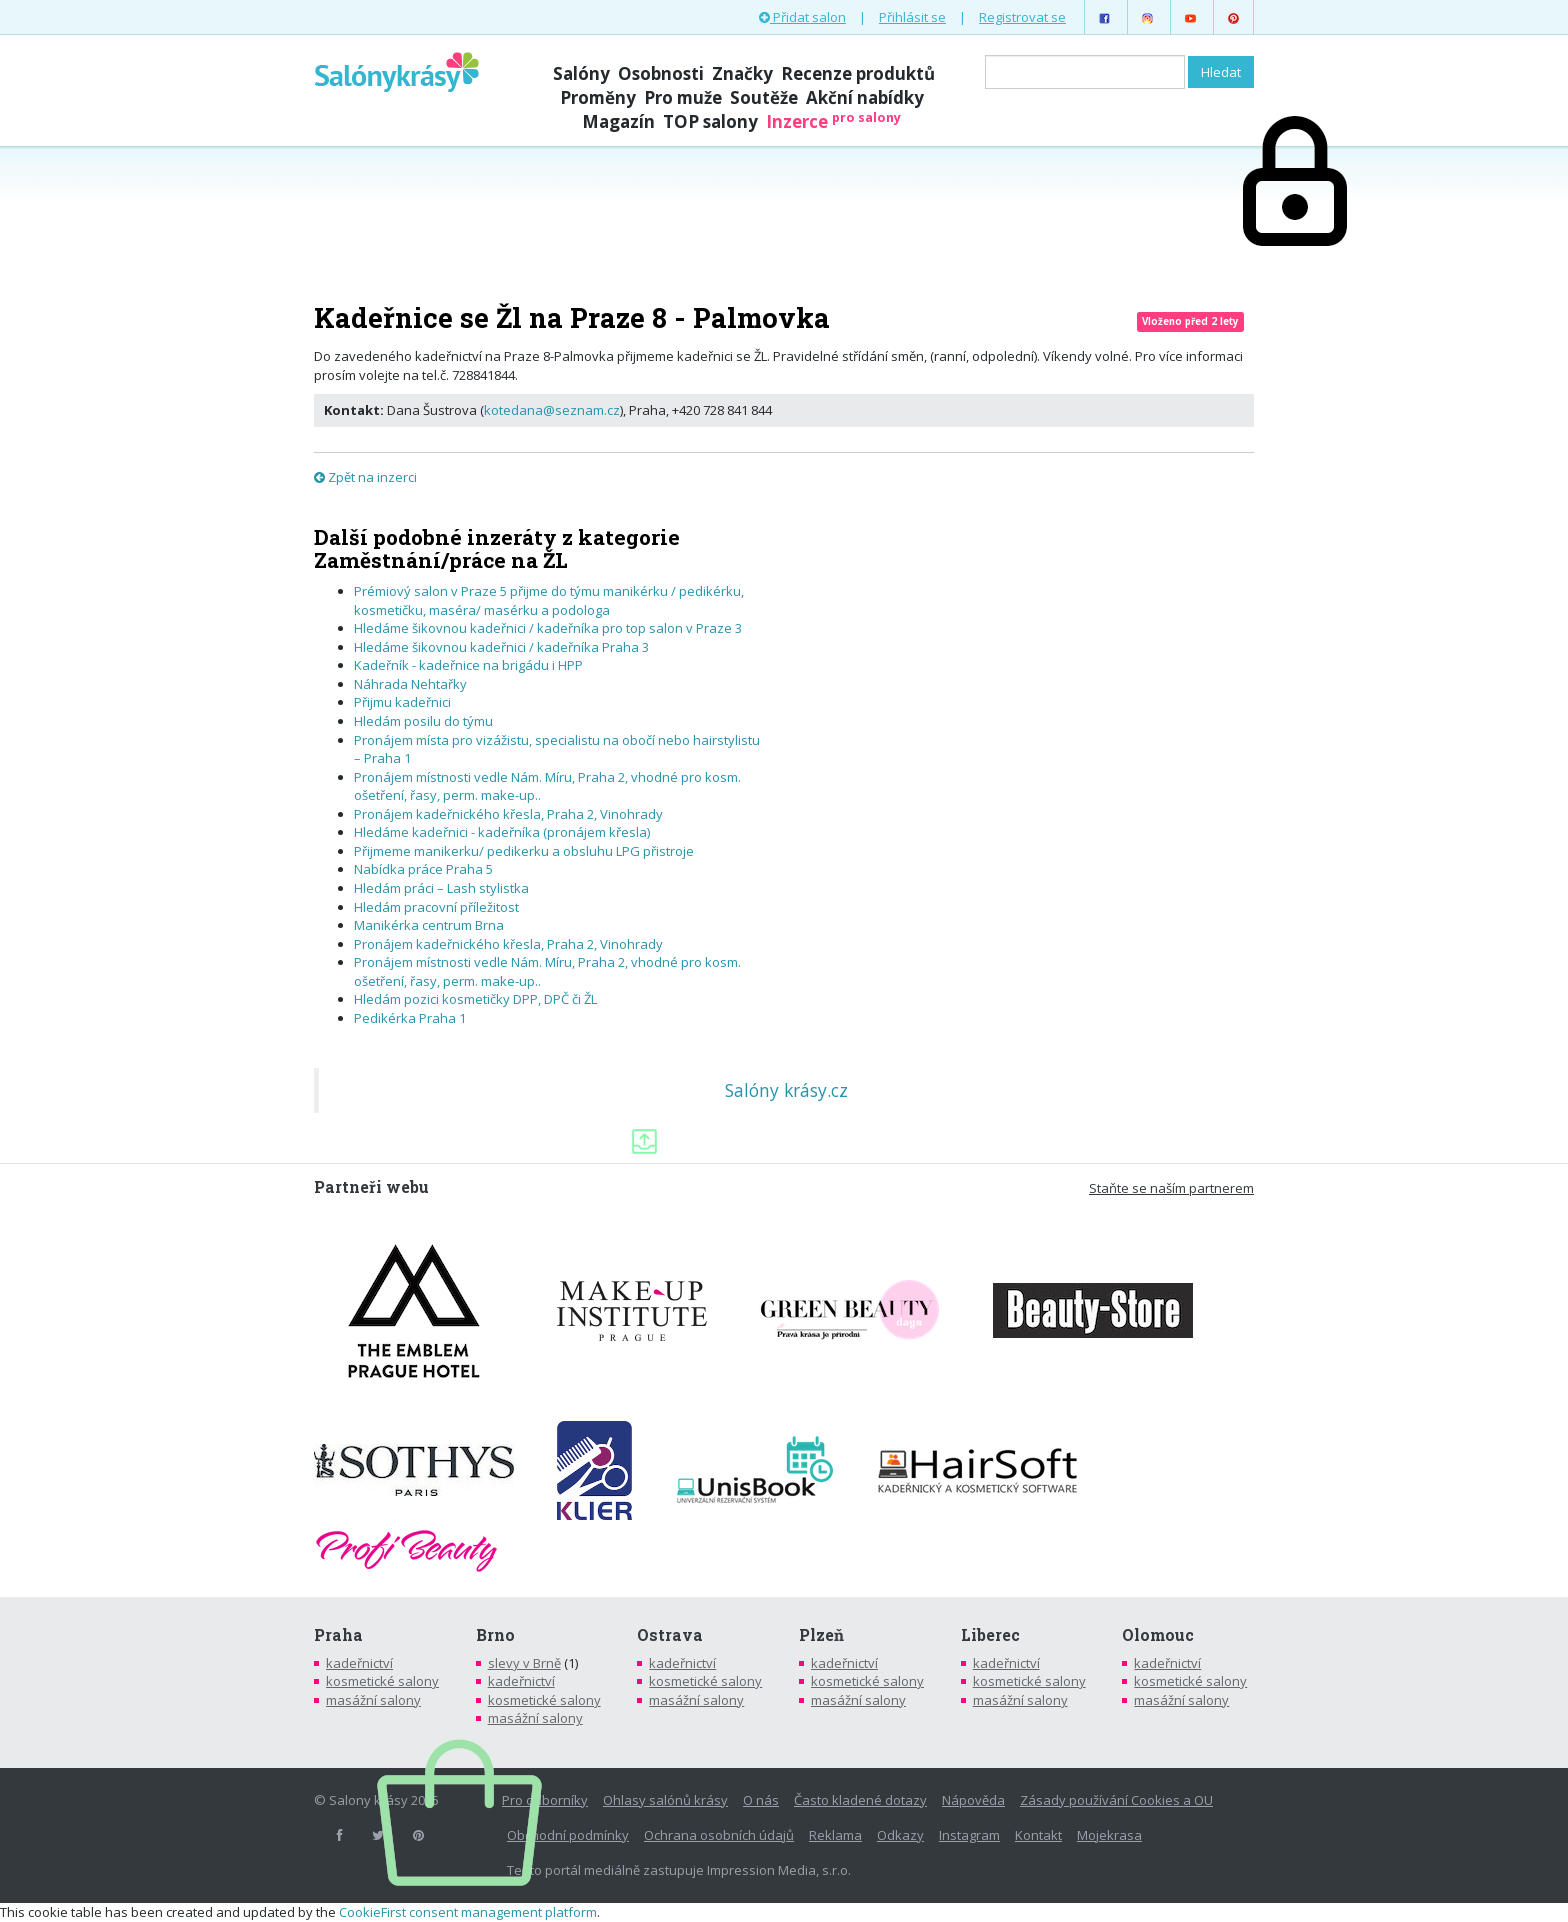 The width and height of the screenshot is (1568, 1922). What do you see at coordinates (644, 1141) in the screenshot?
I see `upload a file from your device` at bounding box center [644, 1141].